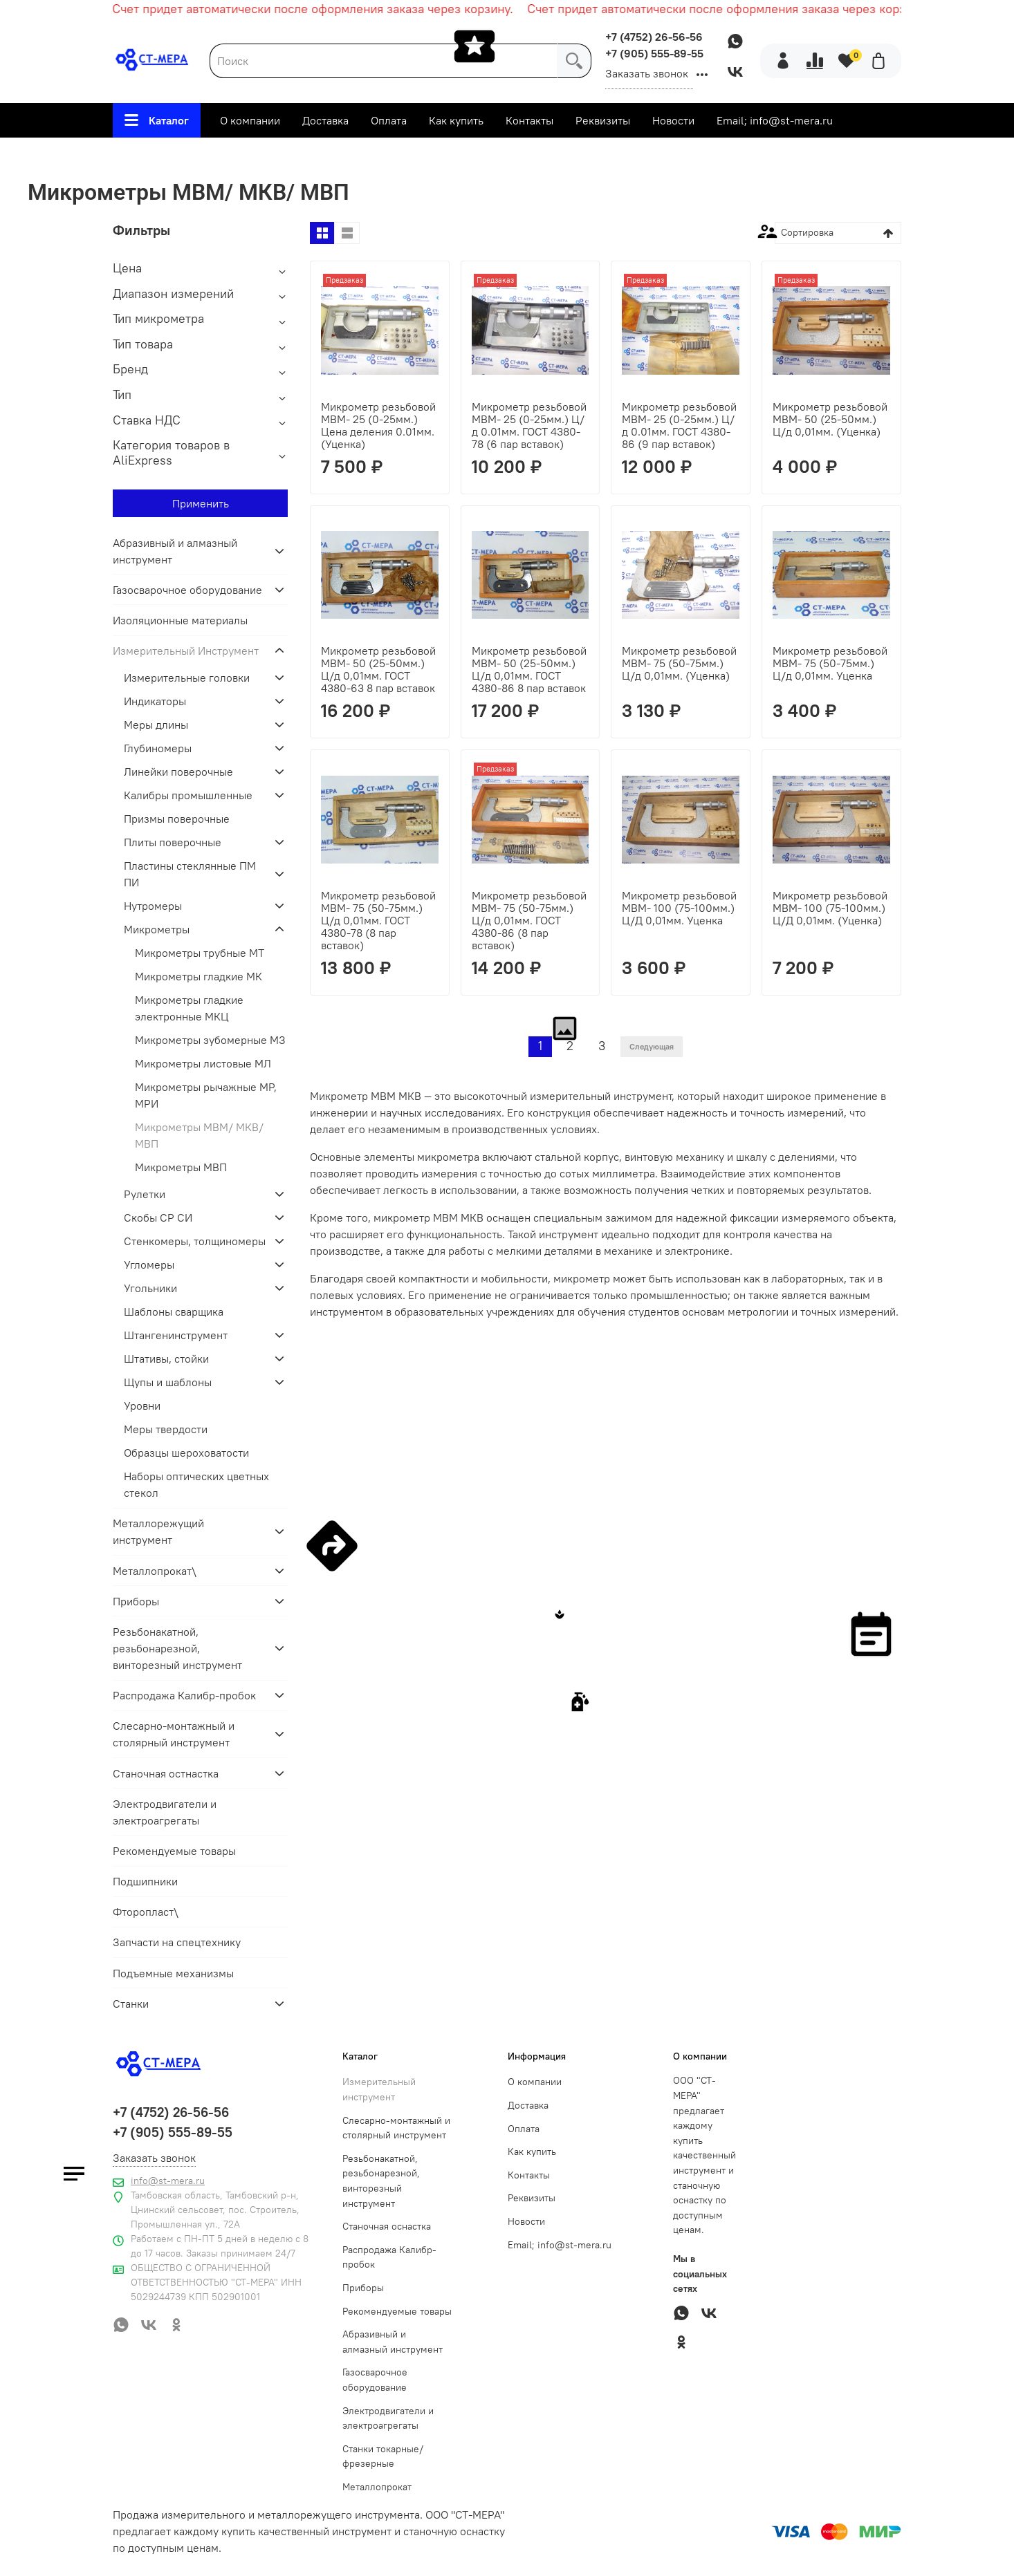 Image resolution: width=1014 pixels, height=2576 pixels. Describe the element at coordinates (767, 231) in the screenshot. I see `manage team members or user accounts` at that location.